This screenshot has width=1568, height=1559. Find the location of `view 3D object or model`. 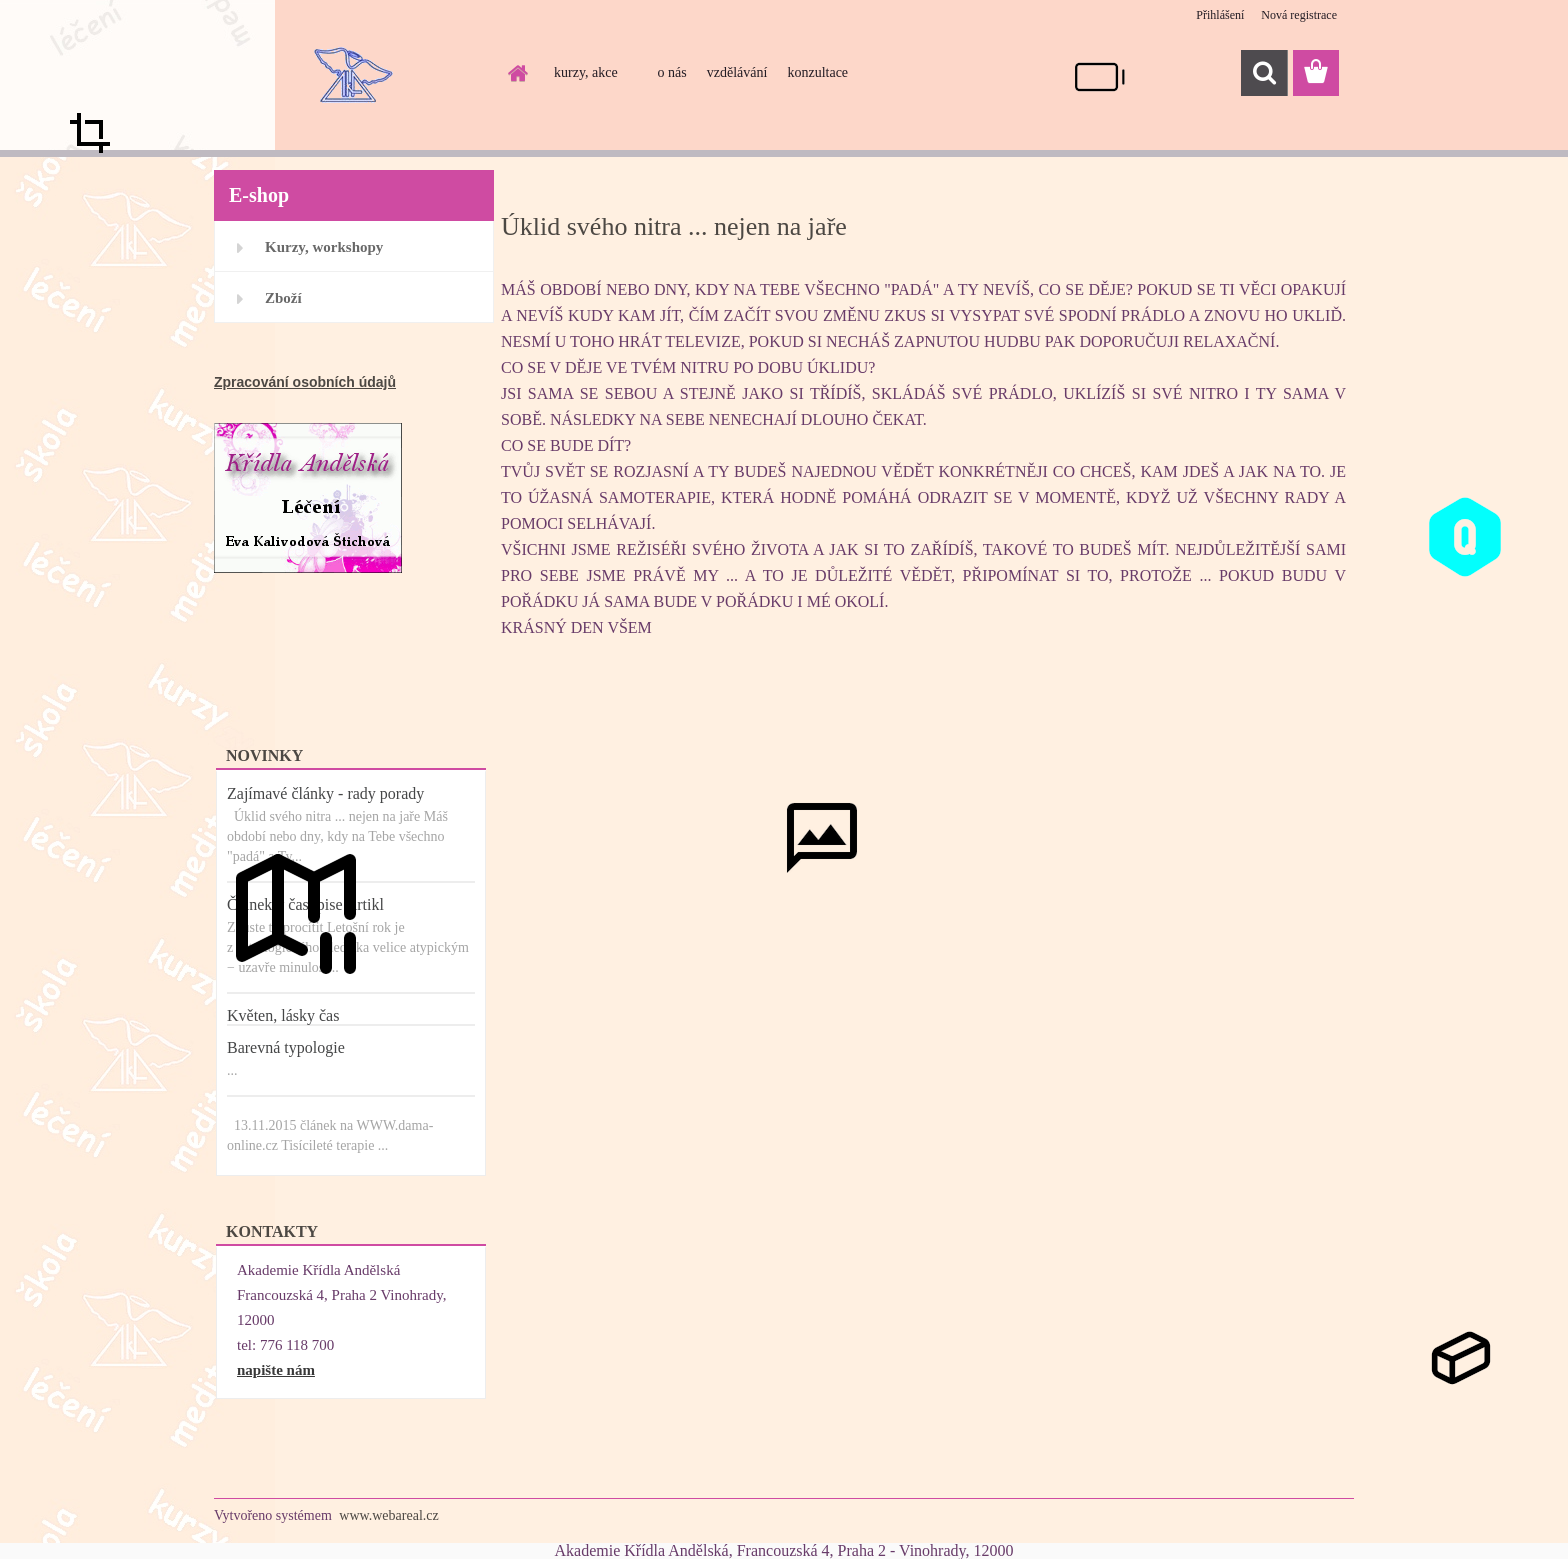

view 3D object or model is located at coordinates (1461, 1355).